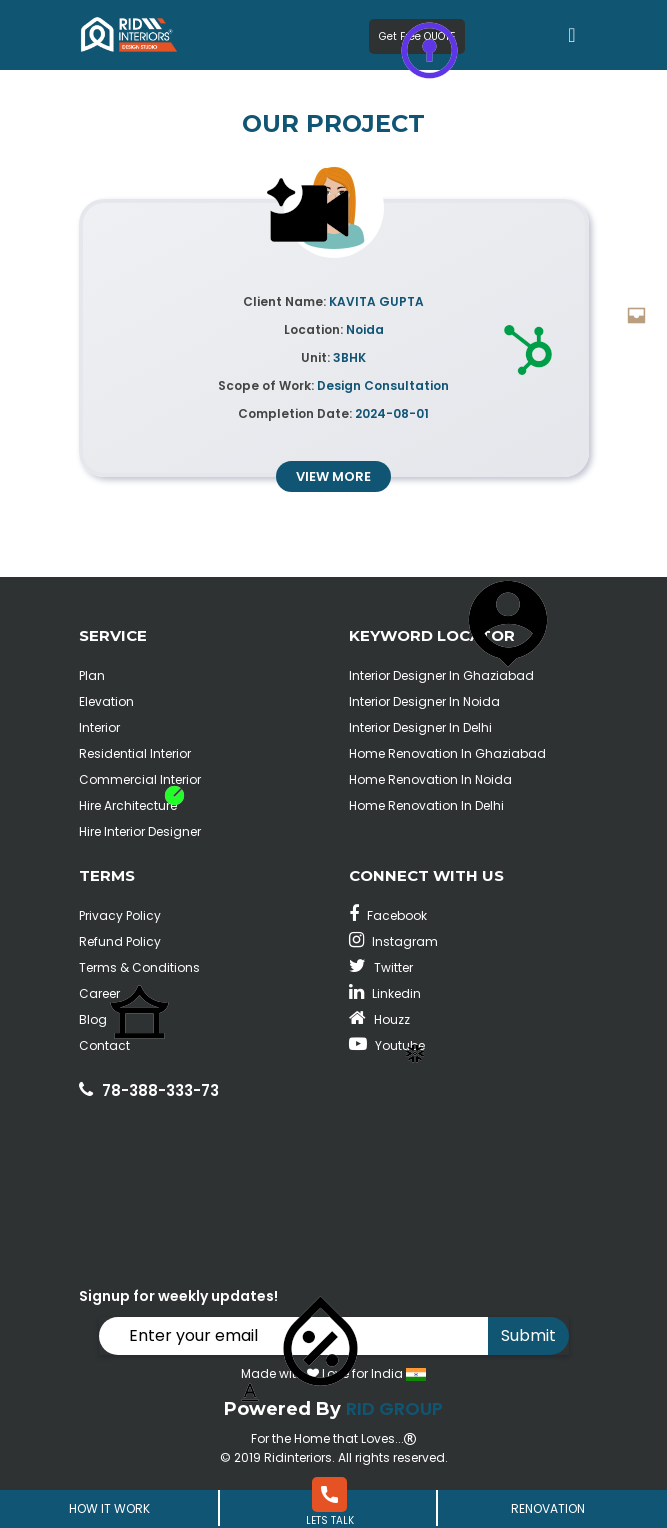  I want to click on enable AI-powered video features, so click(309, 213).